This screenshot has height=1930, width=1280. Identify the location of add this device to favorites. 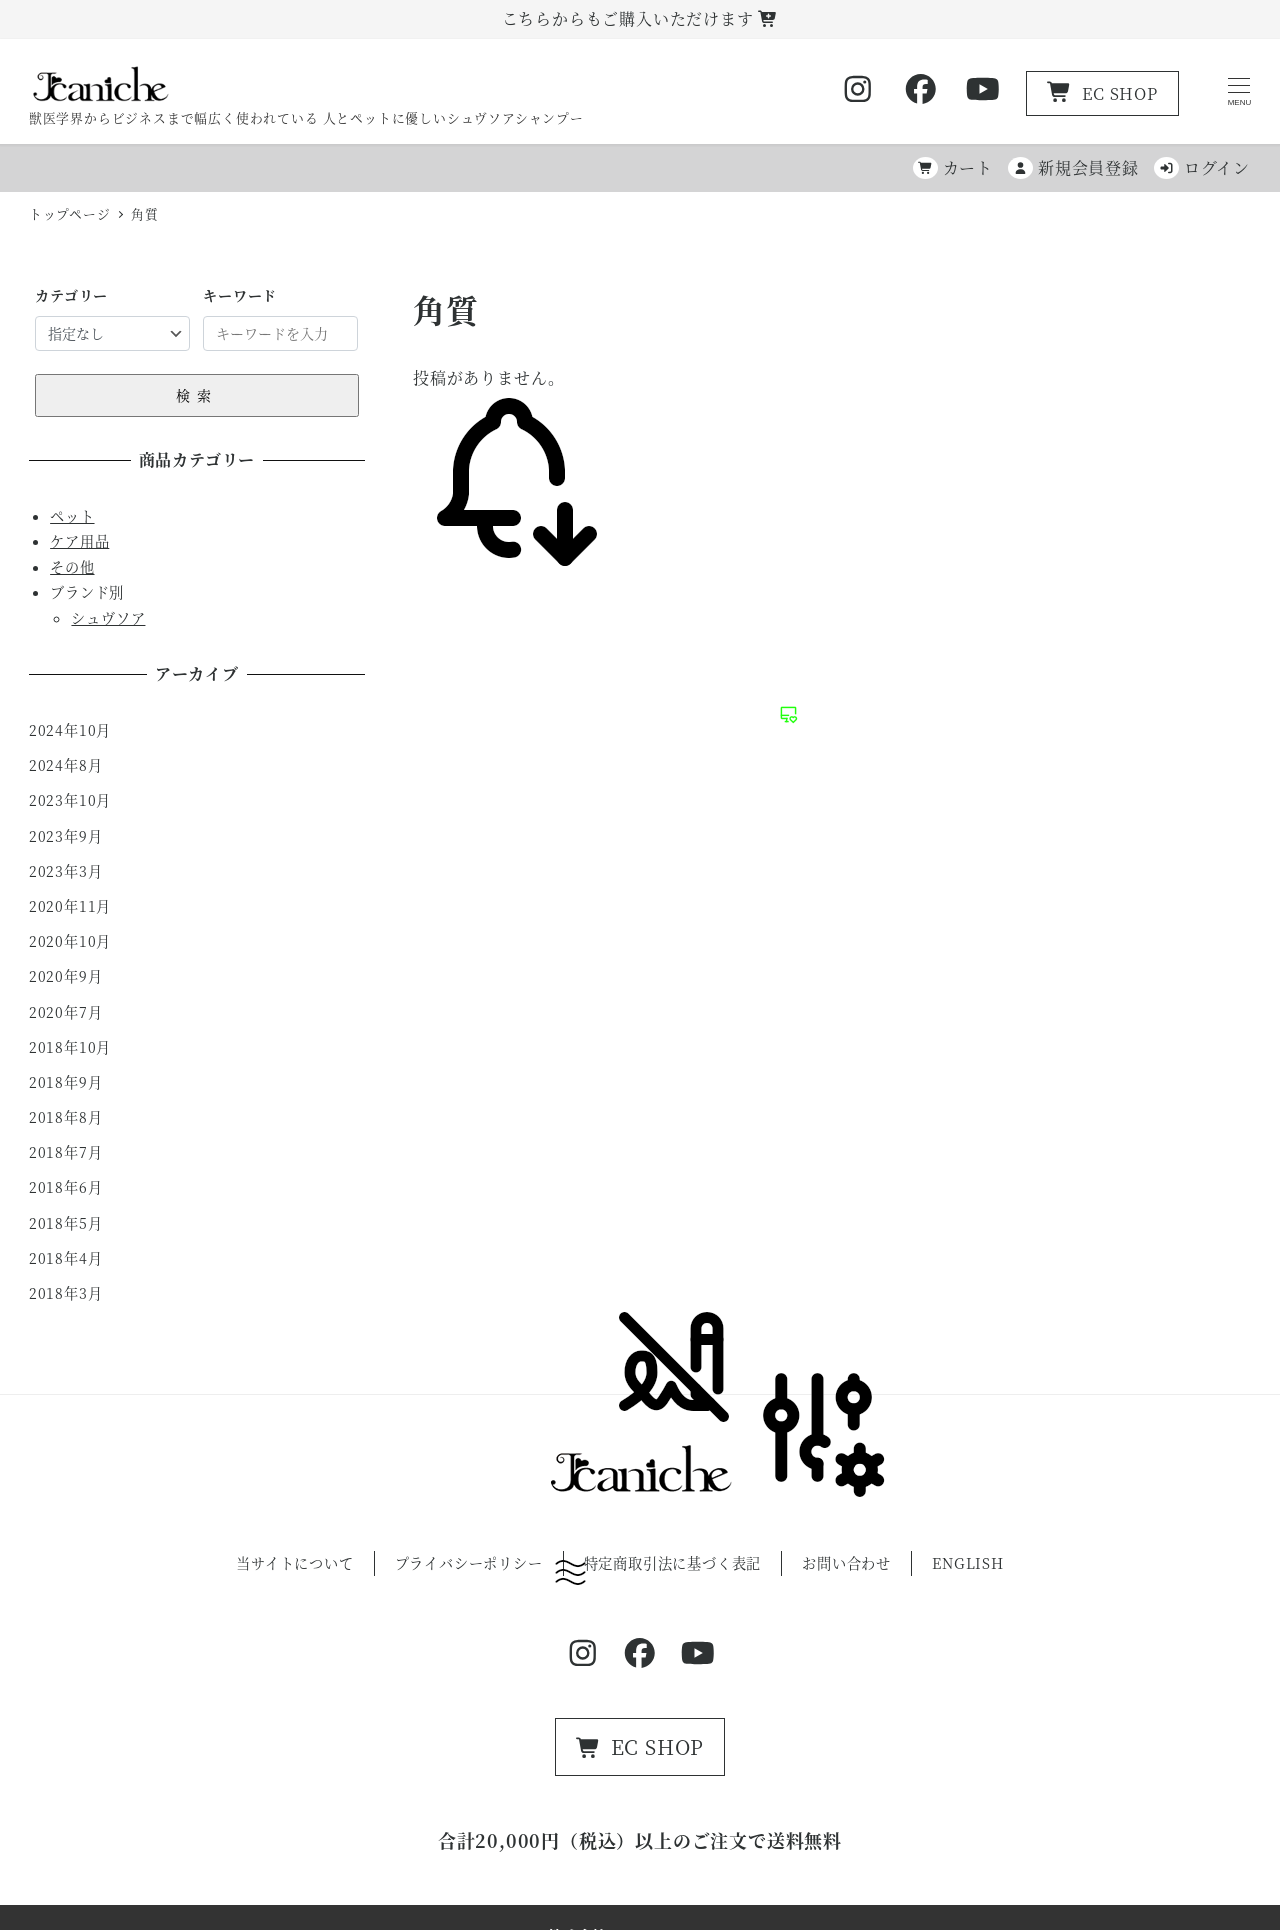
(788, 714).